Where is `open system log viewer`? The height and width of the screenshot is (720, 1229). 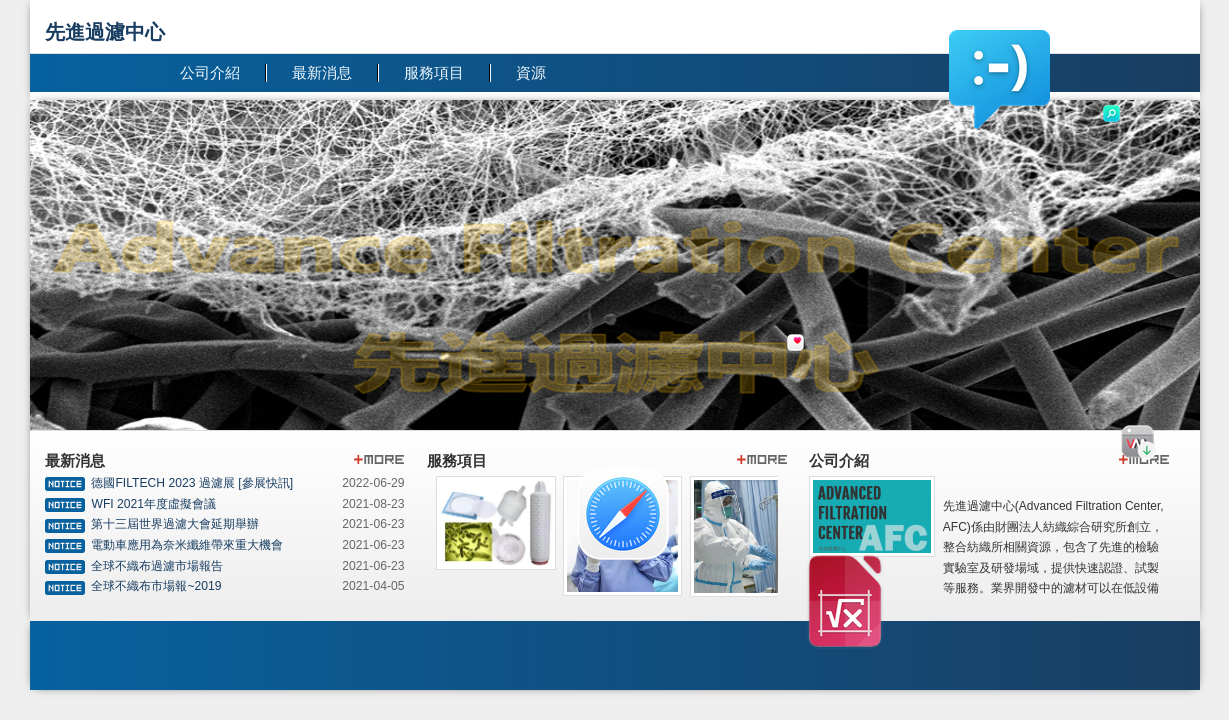
open system log viewer is located at coordinates (1111, 113).